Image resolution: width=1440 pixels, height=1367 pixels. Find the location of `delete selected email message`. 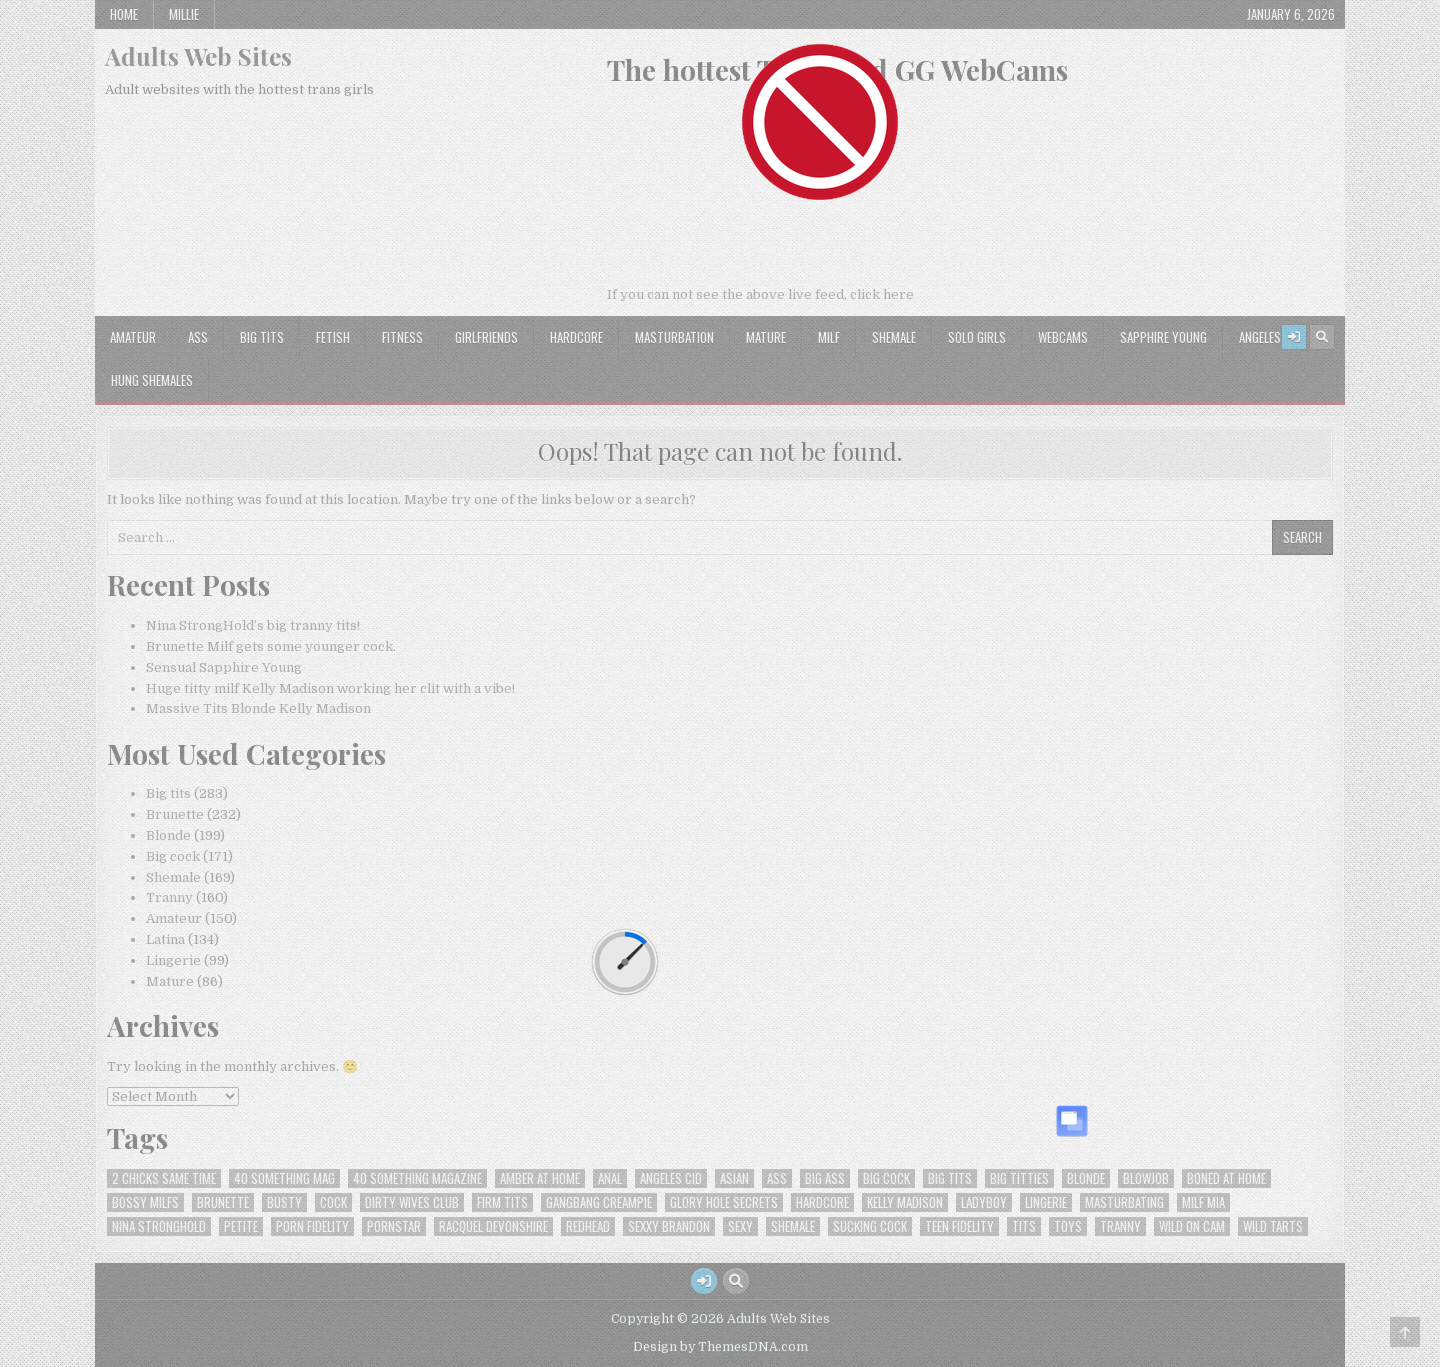

delete selected email message is located at coordinates (820, 122).